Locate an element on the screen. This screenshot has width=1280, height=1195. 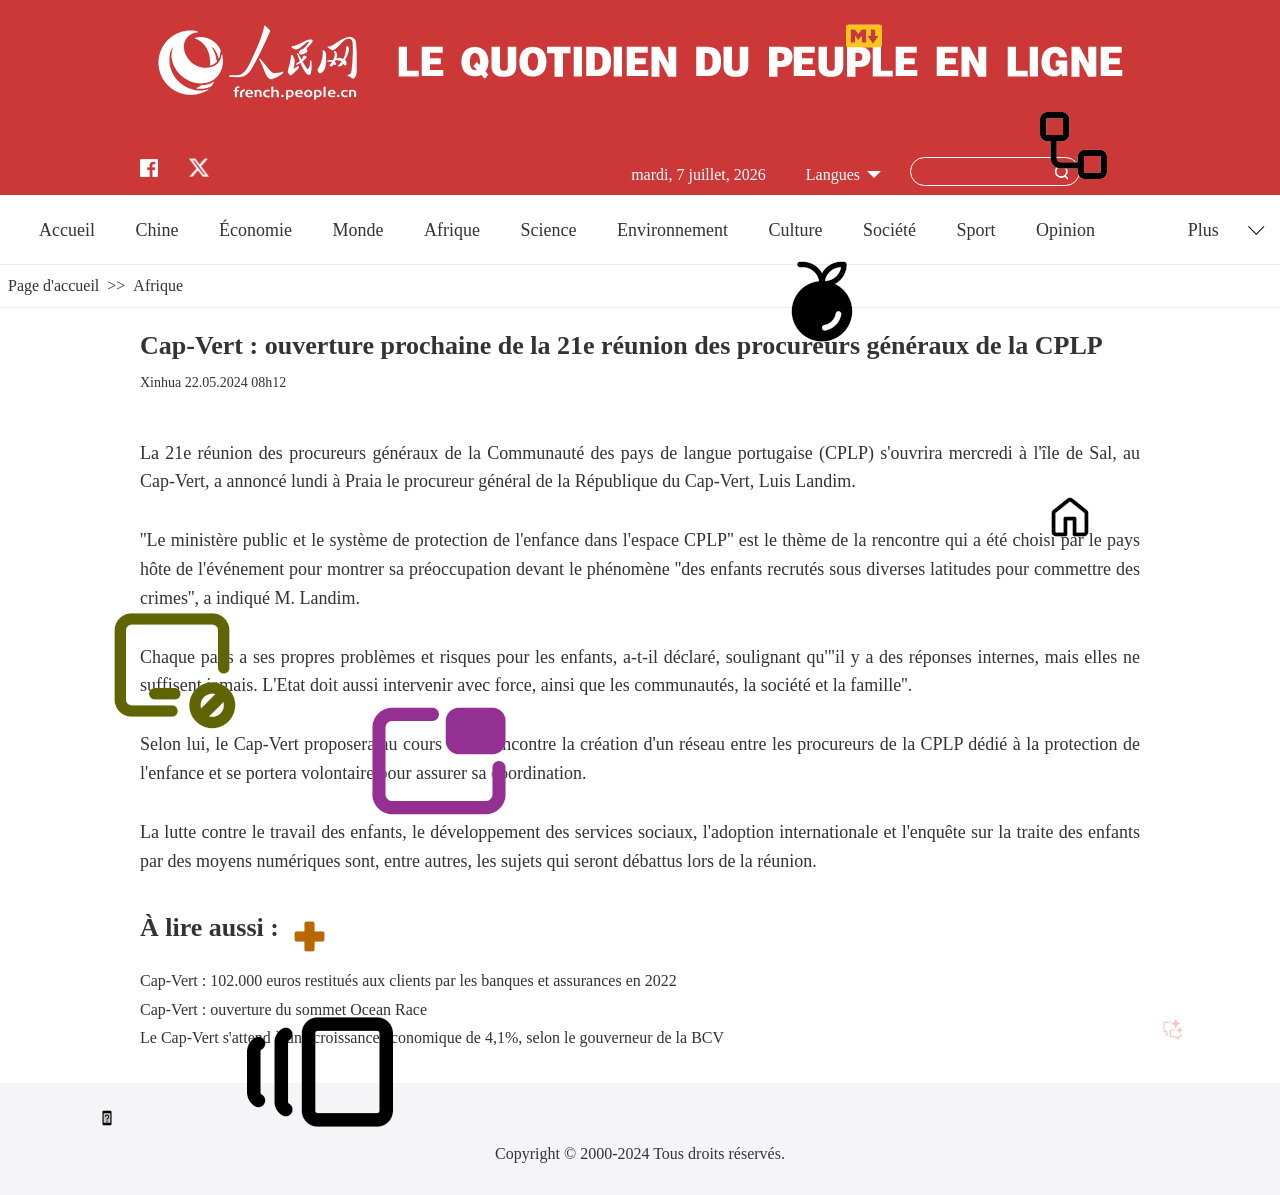
indicates fruit or produce category is located at coordinates (822, 303).